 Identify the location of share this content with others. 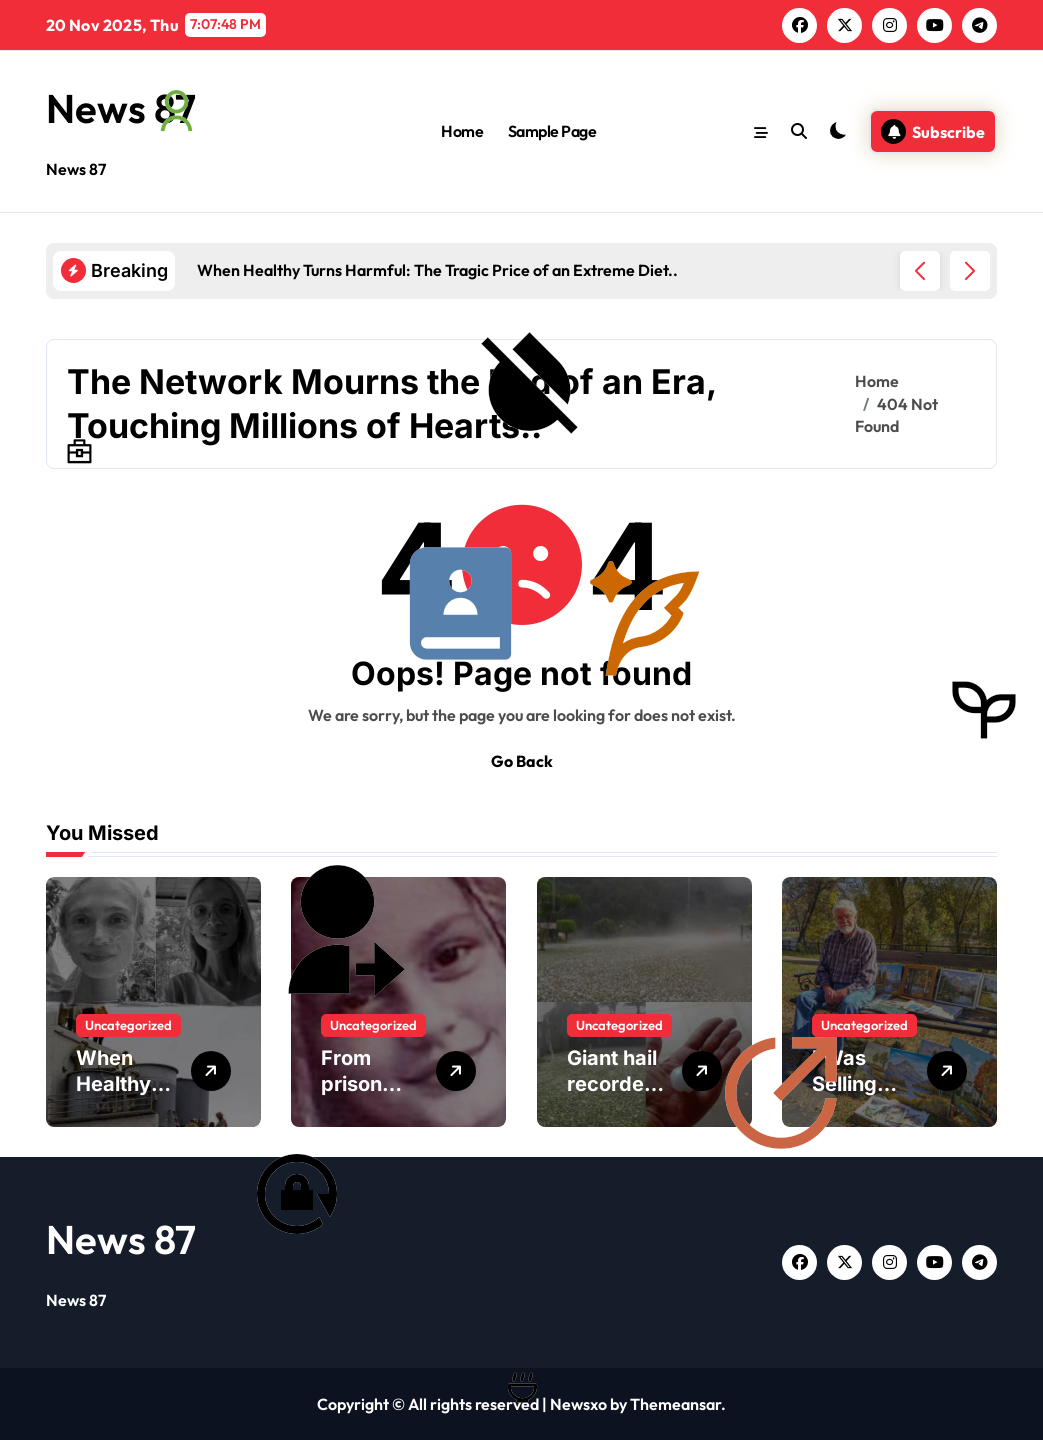
(781, 1093).